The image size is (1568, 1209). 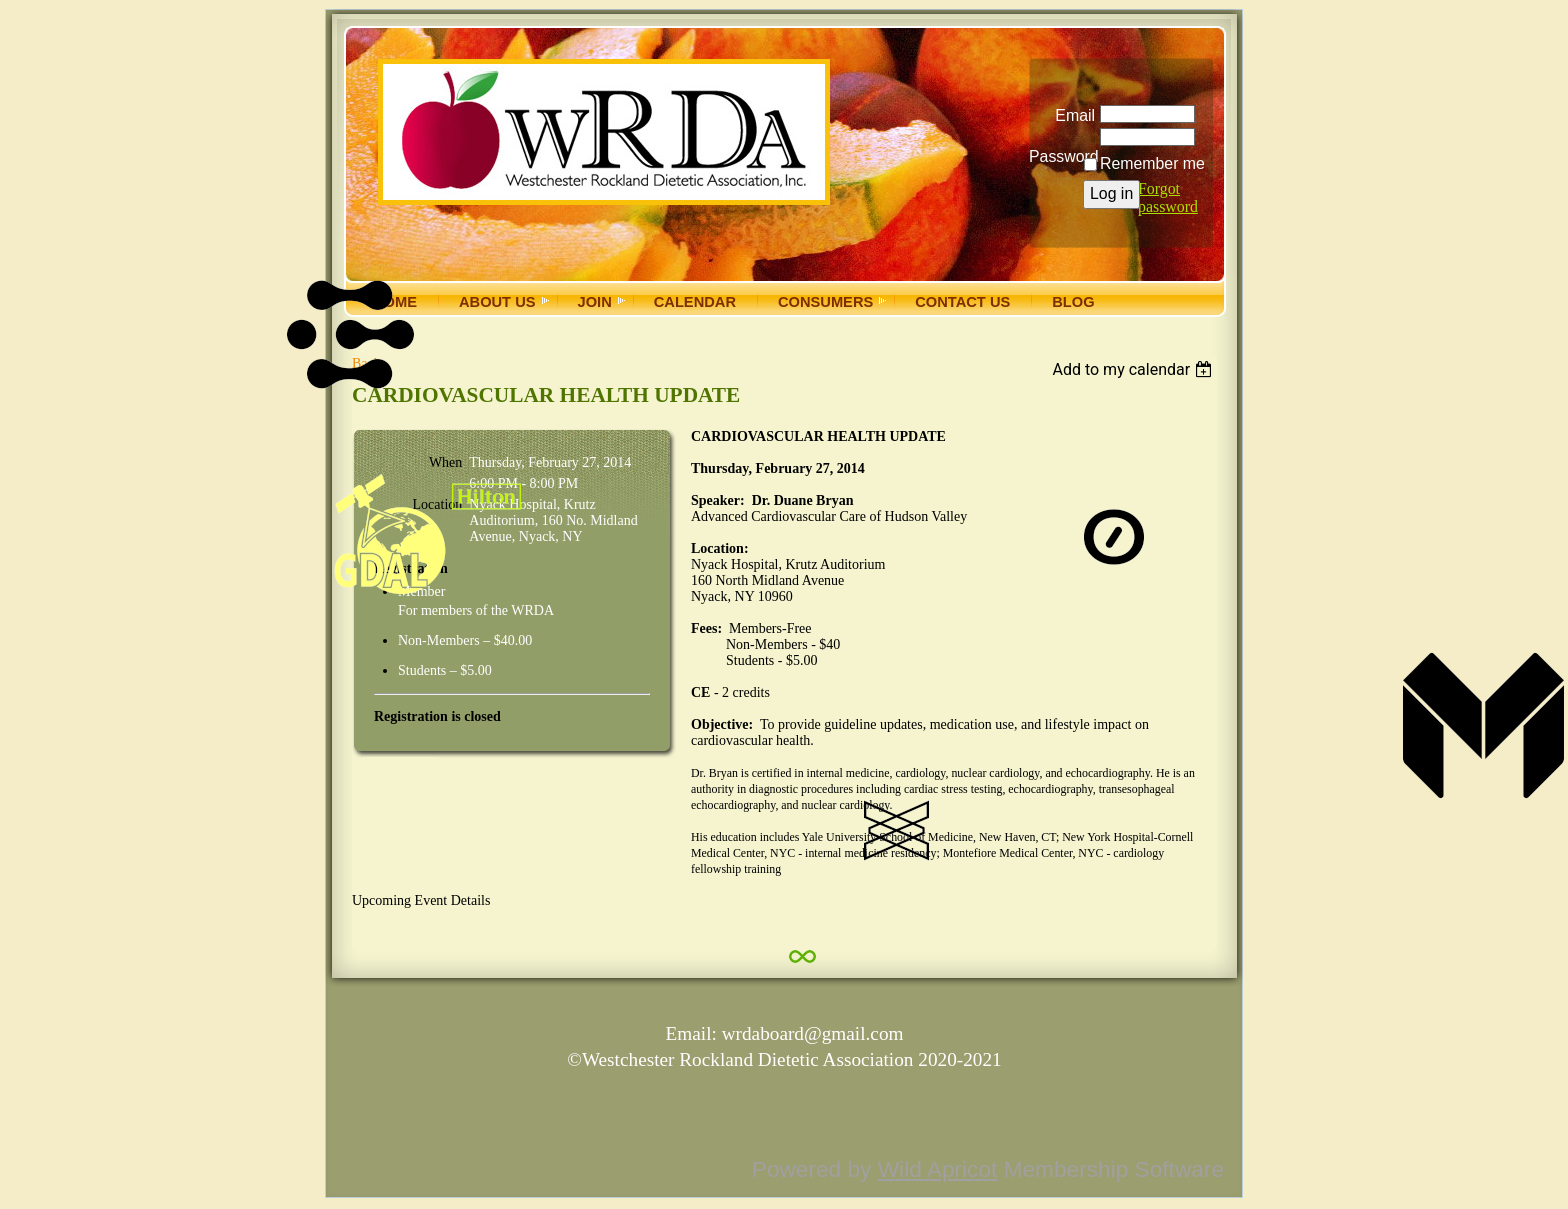 What do you see at coordinates (486, 496) in the screenshot?
I see `access the Hilton hotels app or website` at bounding box center [486, 496].